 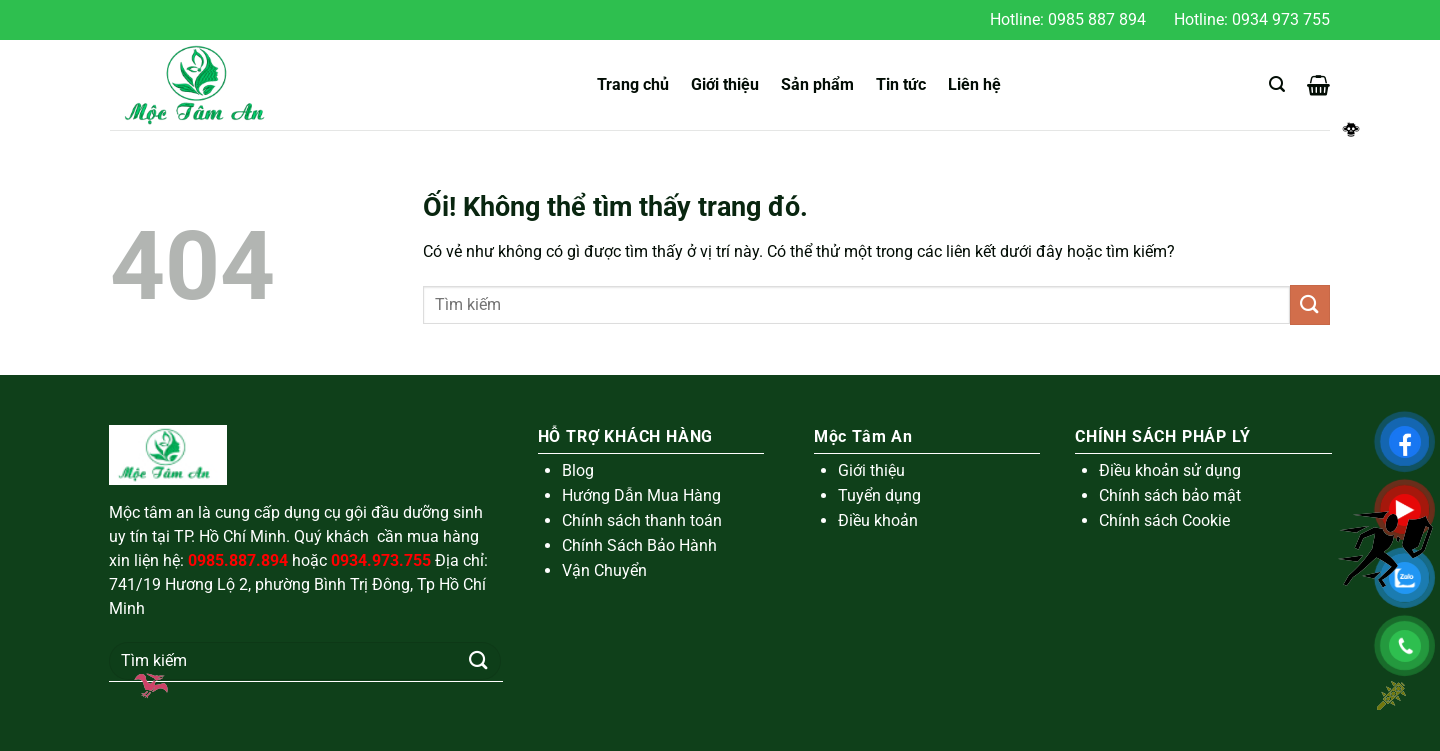 I want to click on select melee weapon in game inventory, so click(x=1391, y=695).